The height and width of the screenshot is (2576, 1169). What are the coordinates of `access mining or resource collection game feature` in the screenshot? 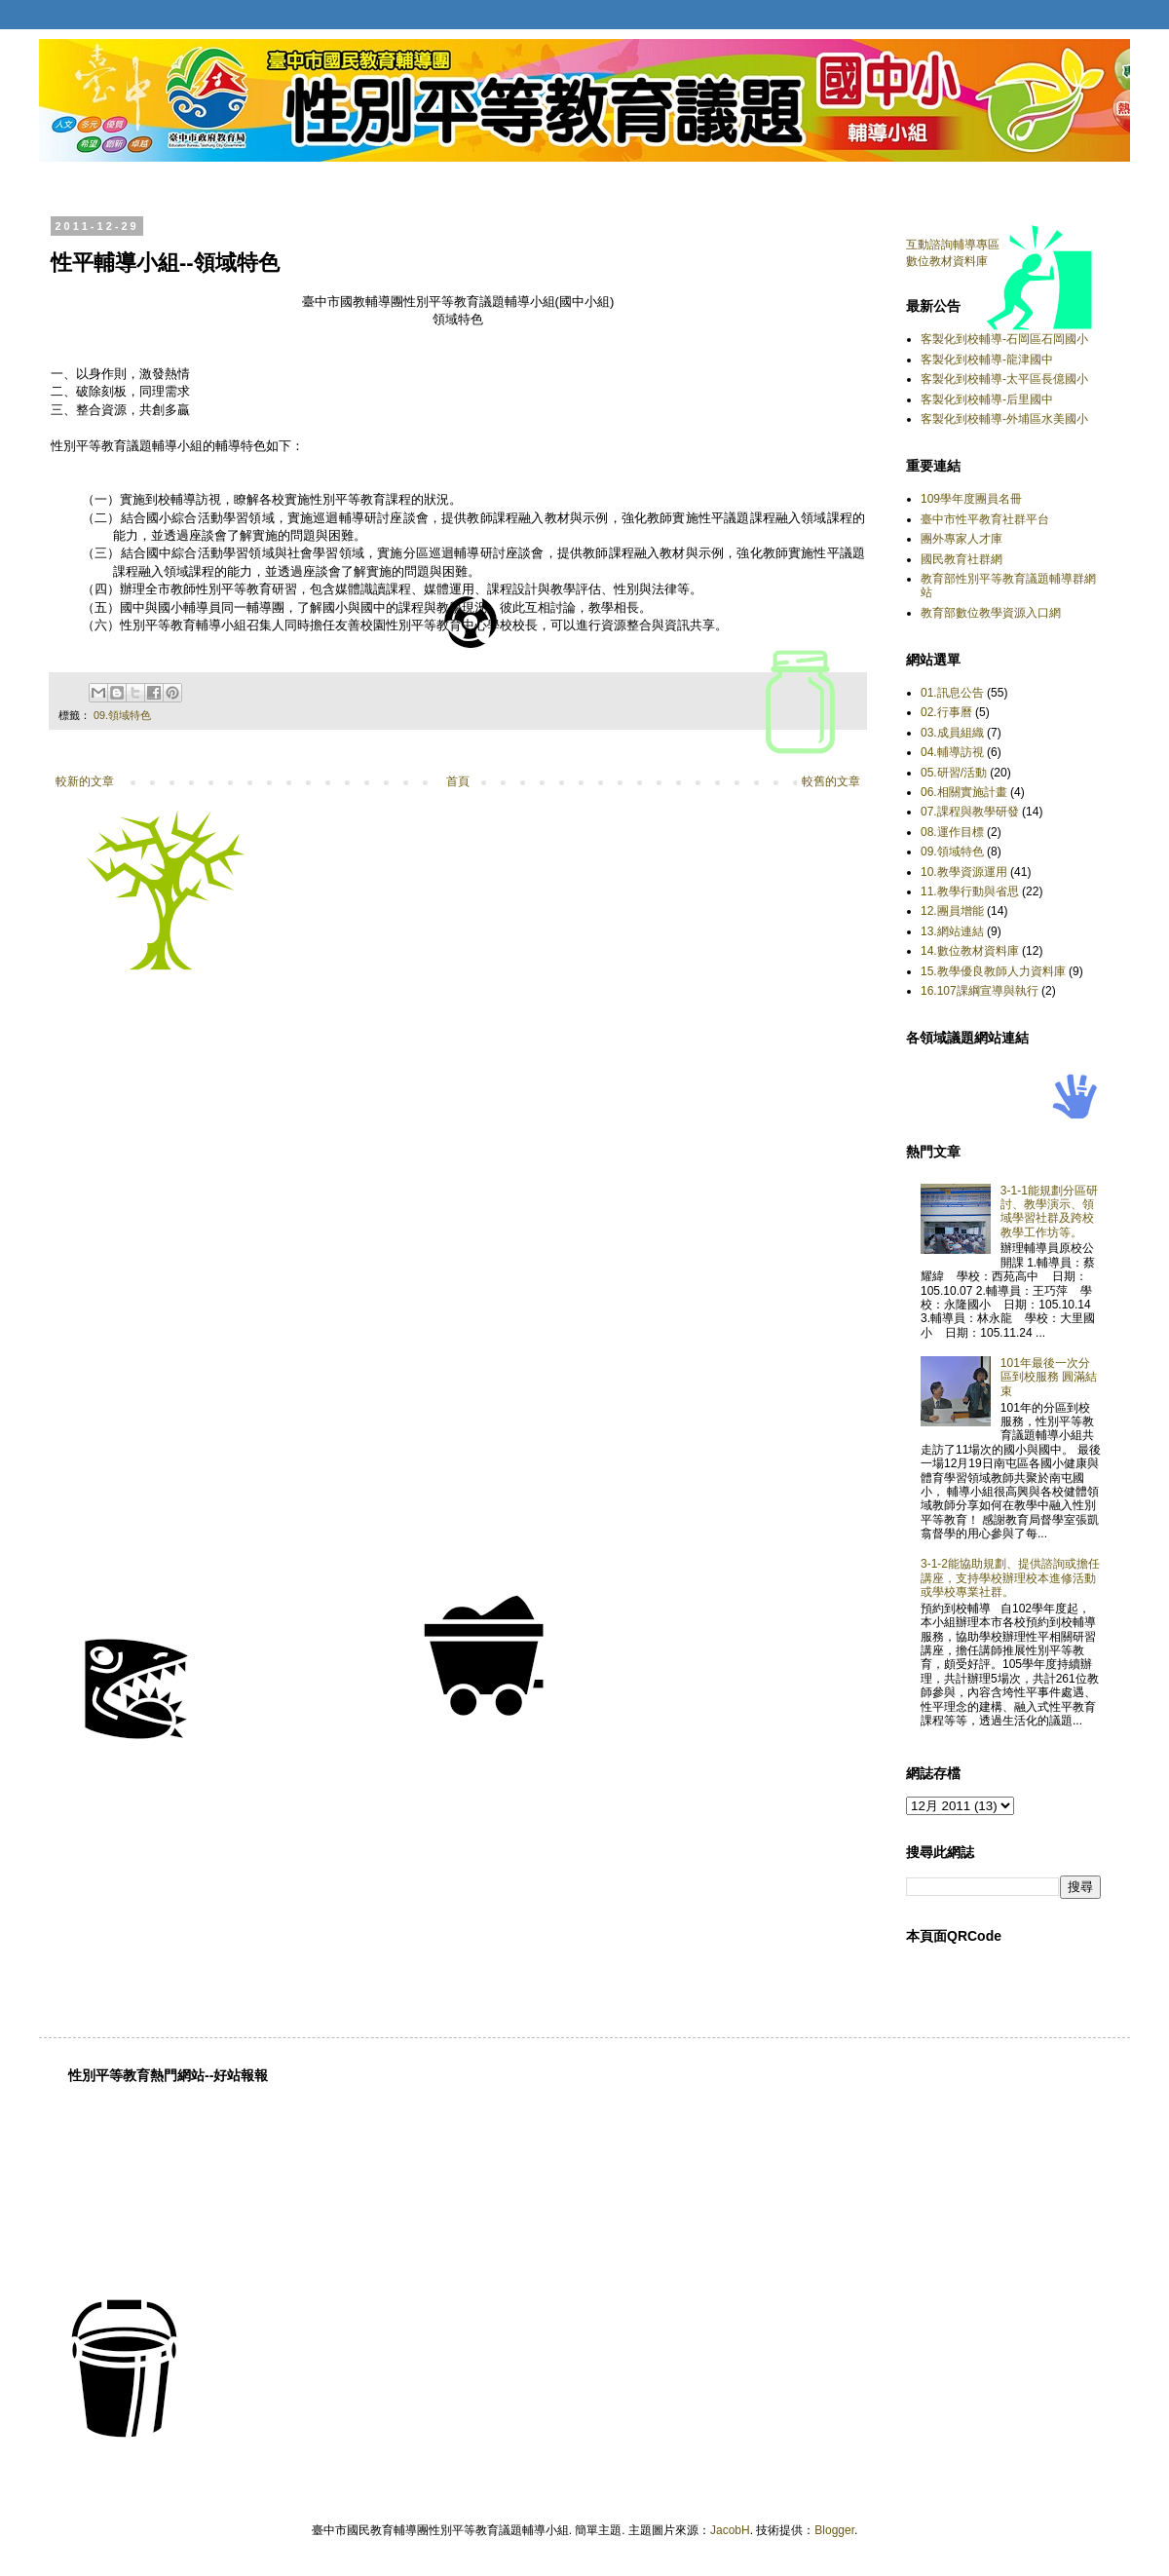 It's located at (486, 1651).